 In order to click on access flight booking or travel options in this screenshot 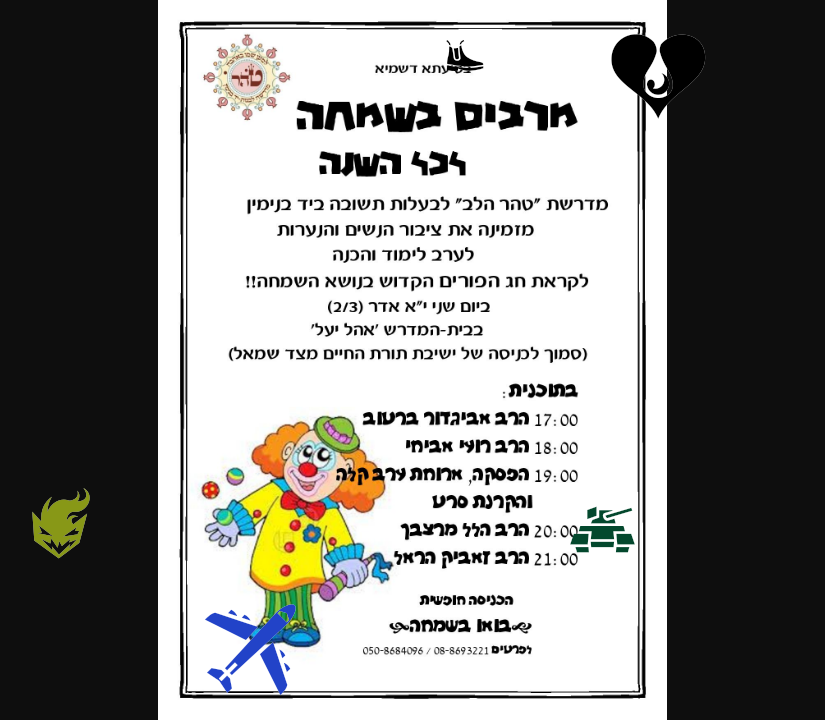, I will do `click(249, 651)`.